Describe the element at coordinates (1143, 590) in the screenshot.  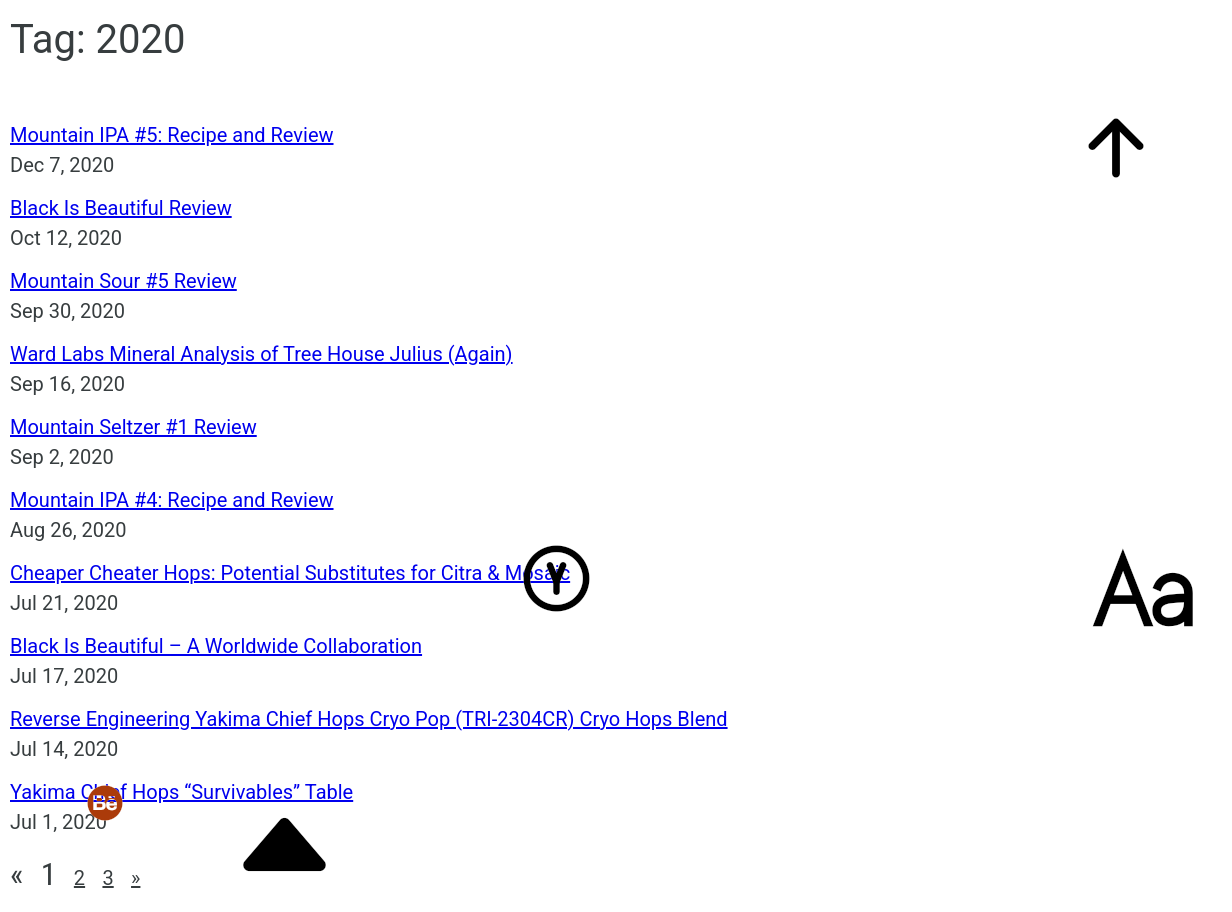
I see `change font or text settings` at that location.